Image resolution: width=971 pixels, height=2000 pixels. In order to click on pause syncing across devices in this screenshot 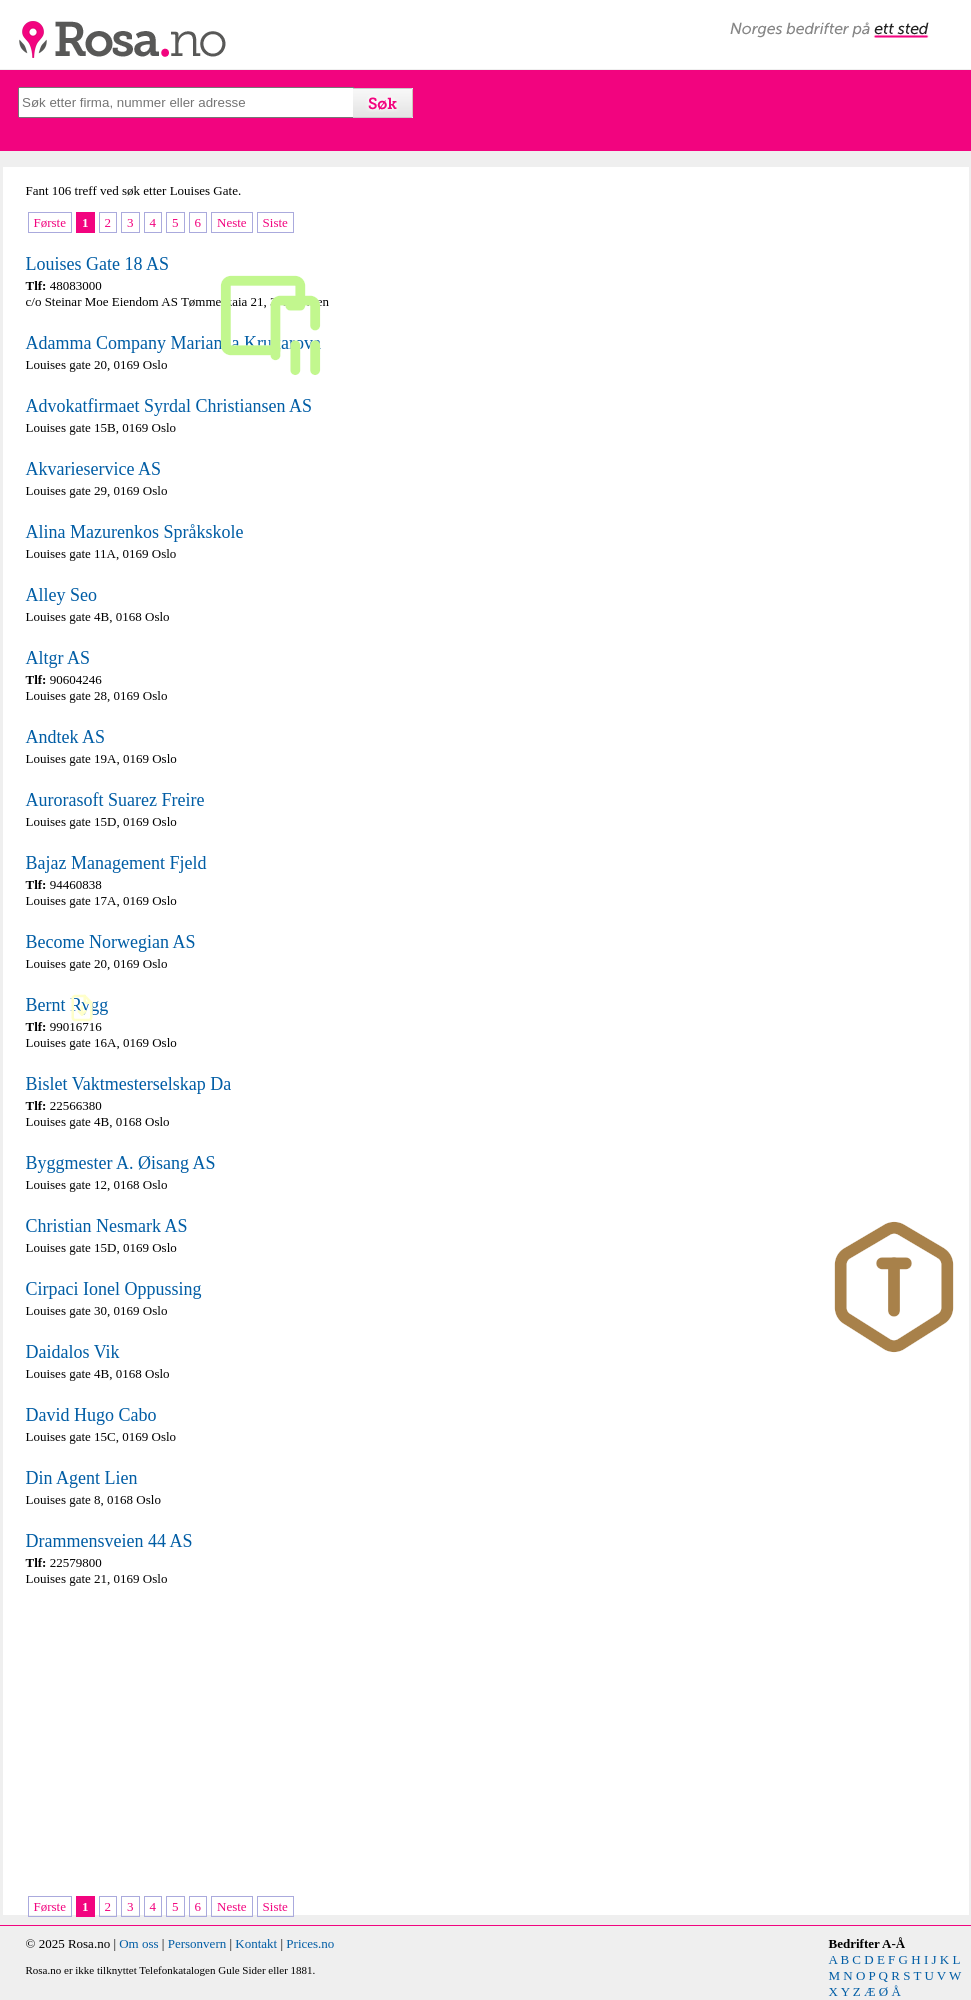, I will do `click(270, 320)`.